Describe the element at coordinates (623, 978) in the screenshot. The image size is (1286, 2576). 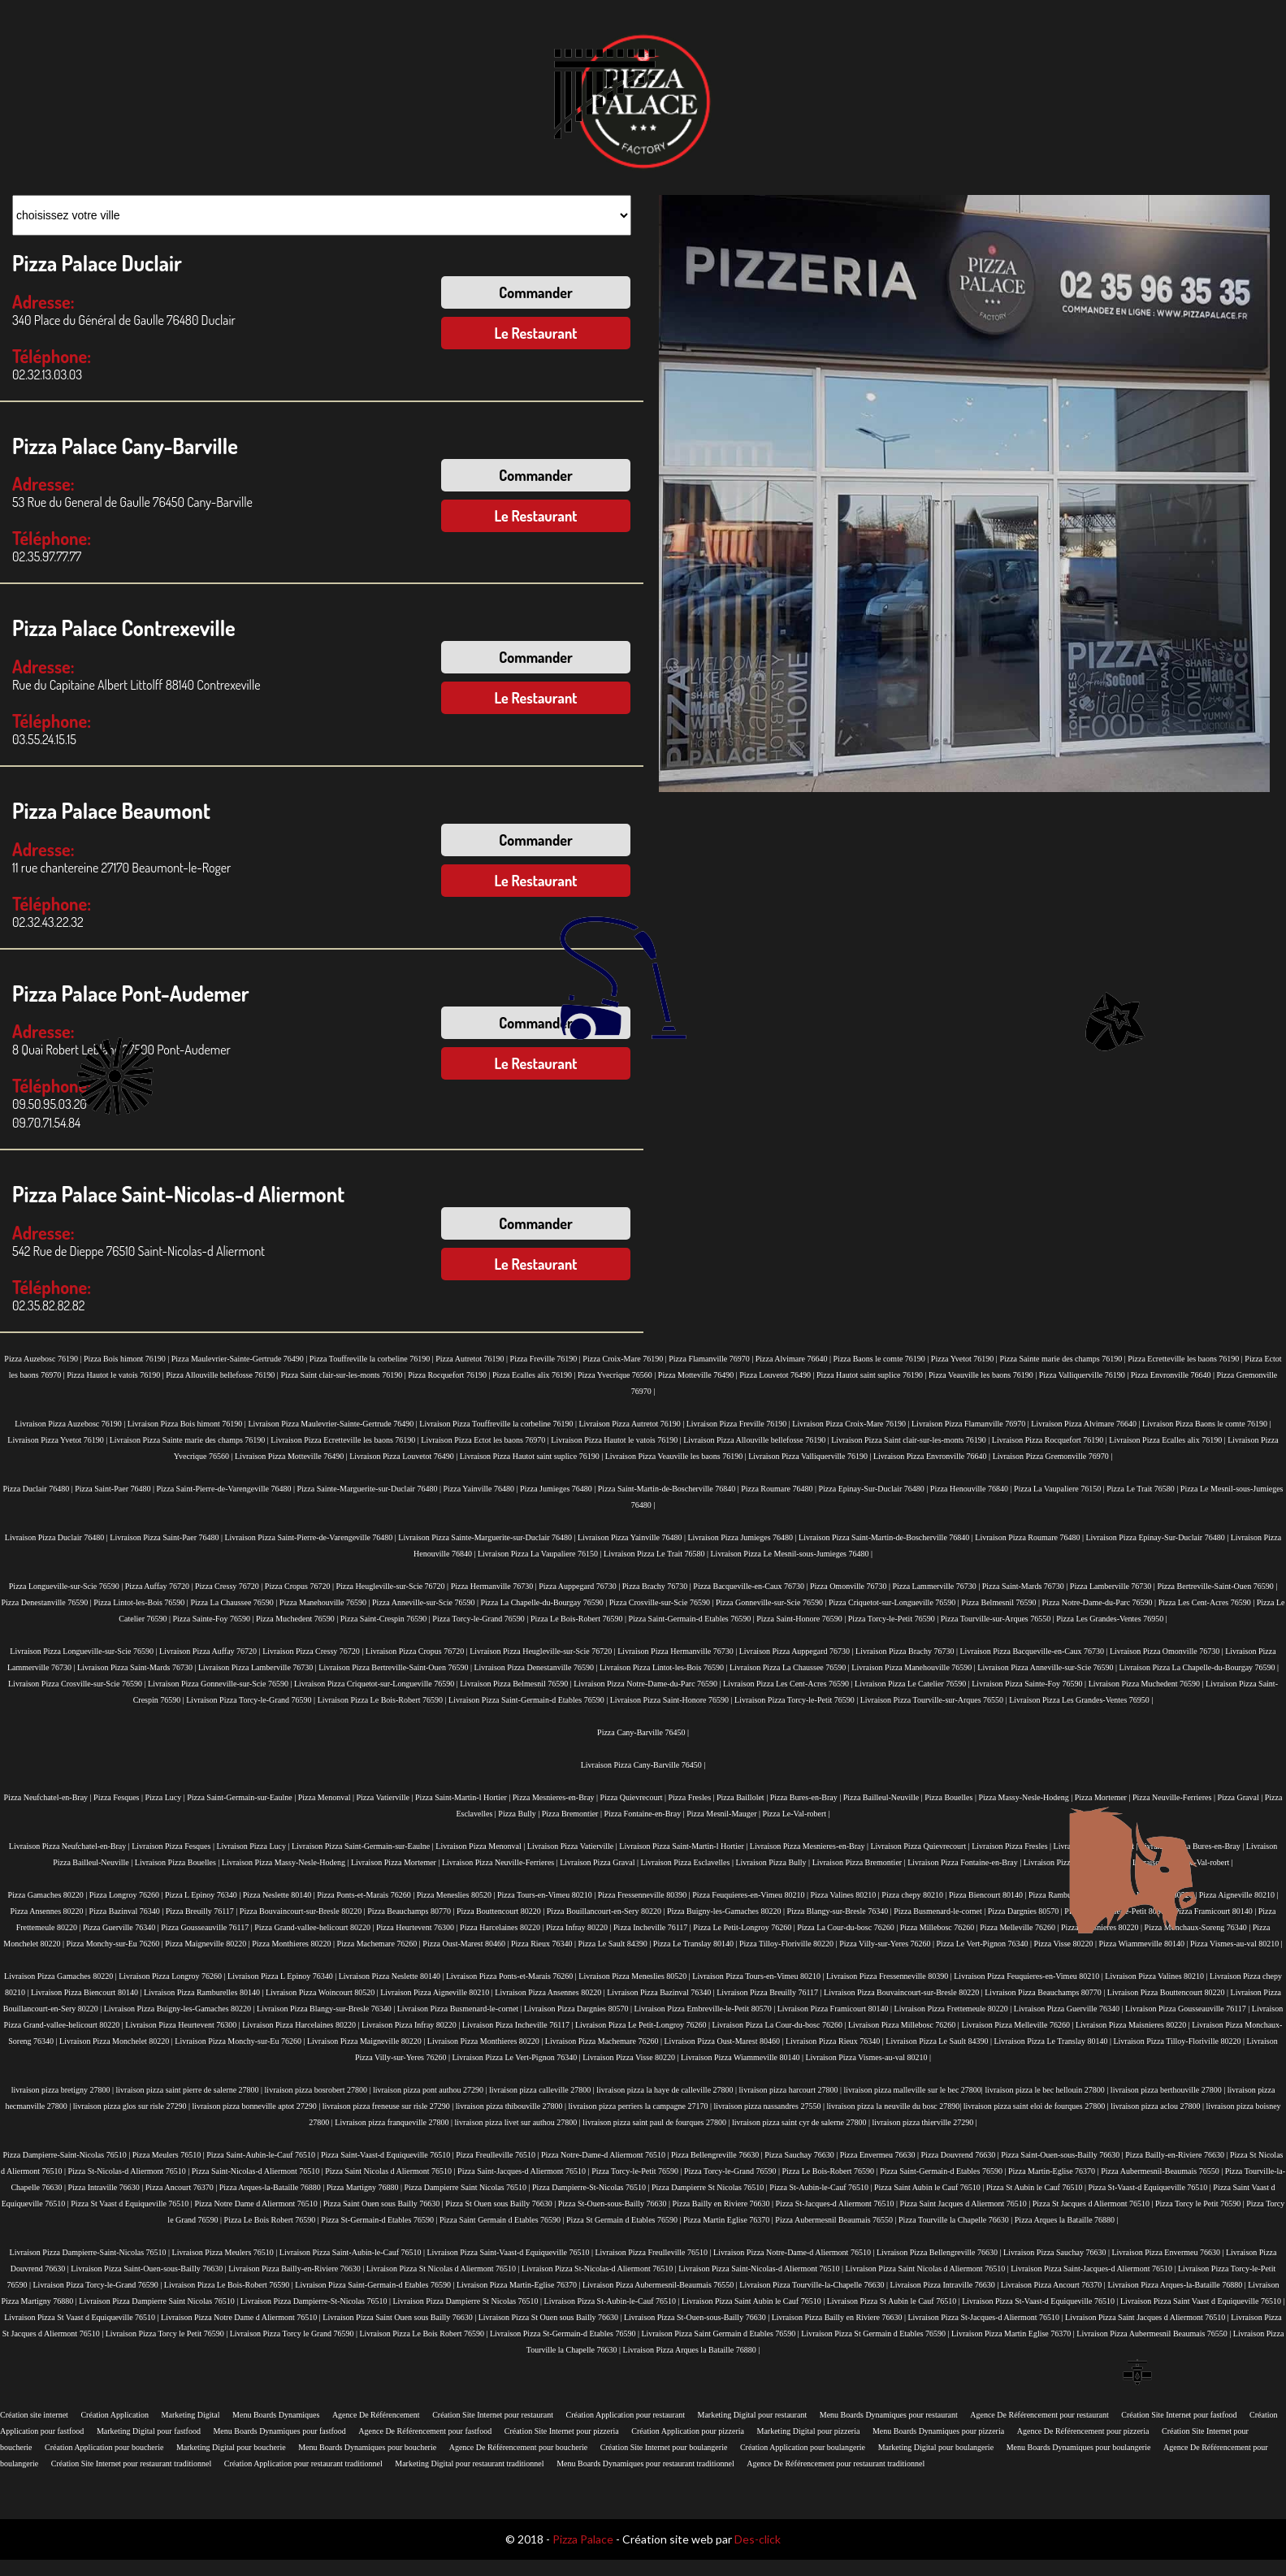
I see `access cleaning or vacuum robot controls` at that location.